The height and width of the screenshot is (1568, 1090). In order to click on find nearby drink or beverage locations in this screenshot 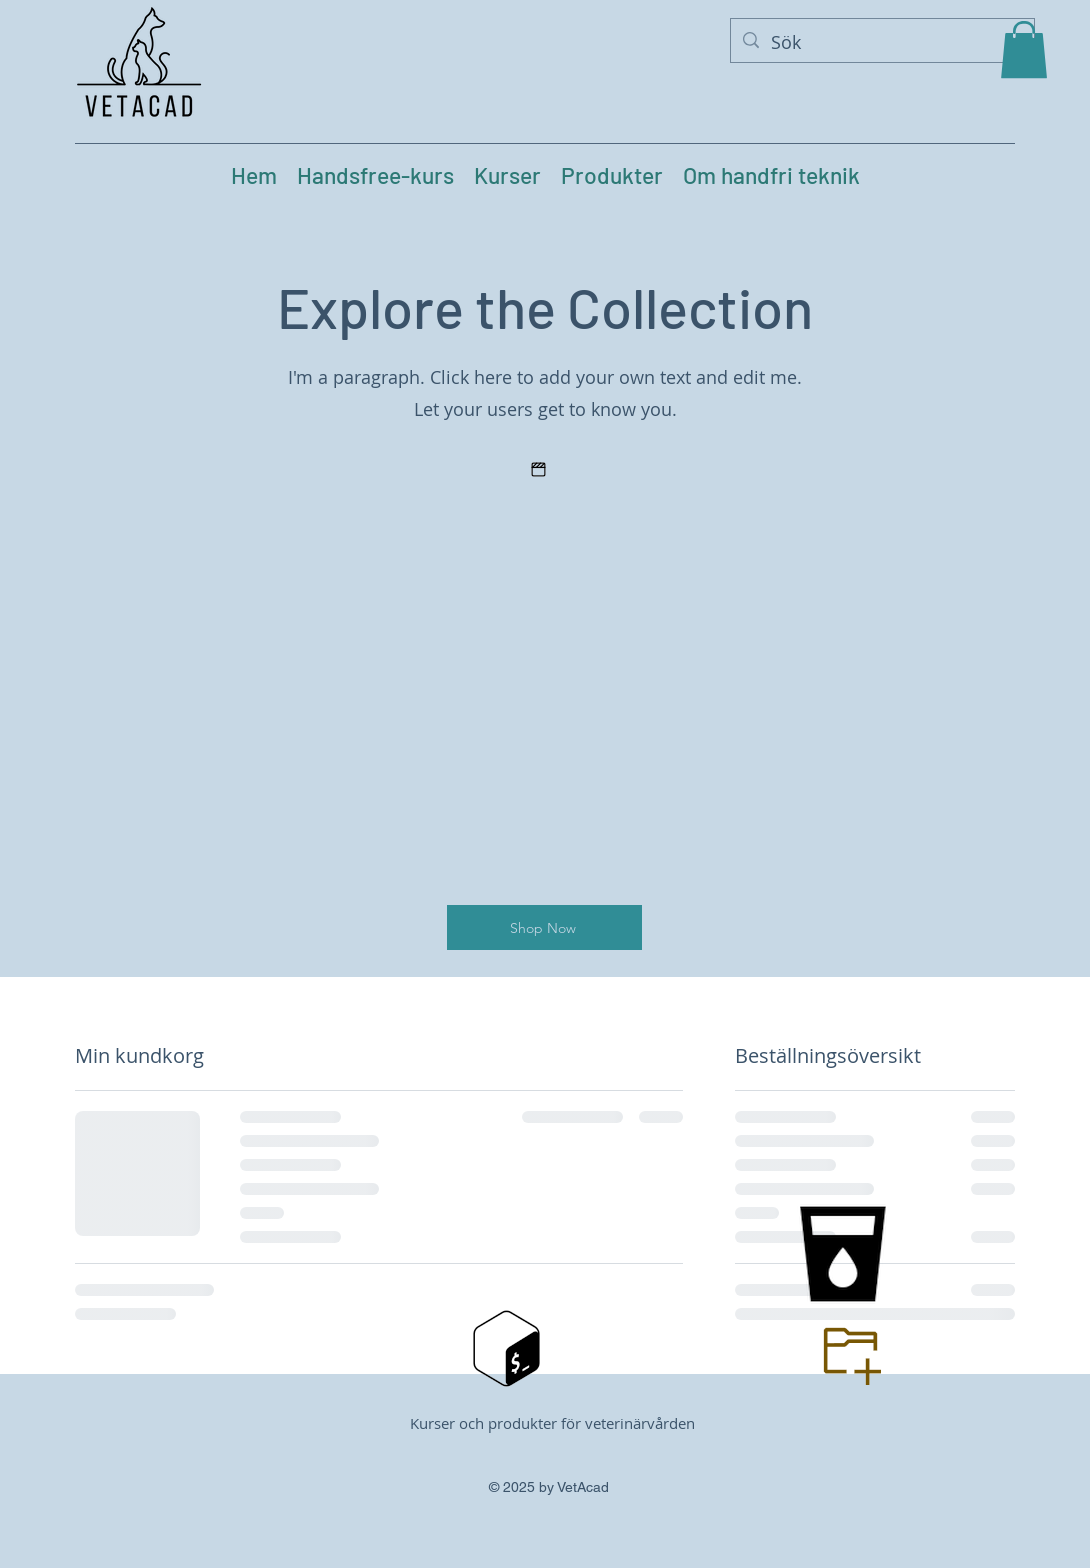, I will do `click(843, 1254)`.